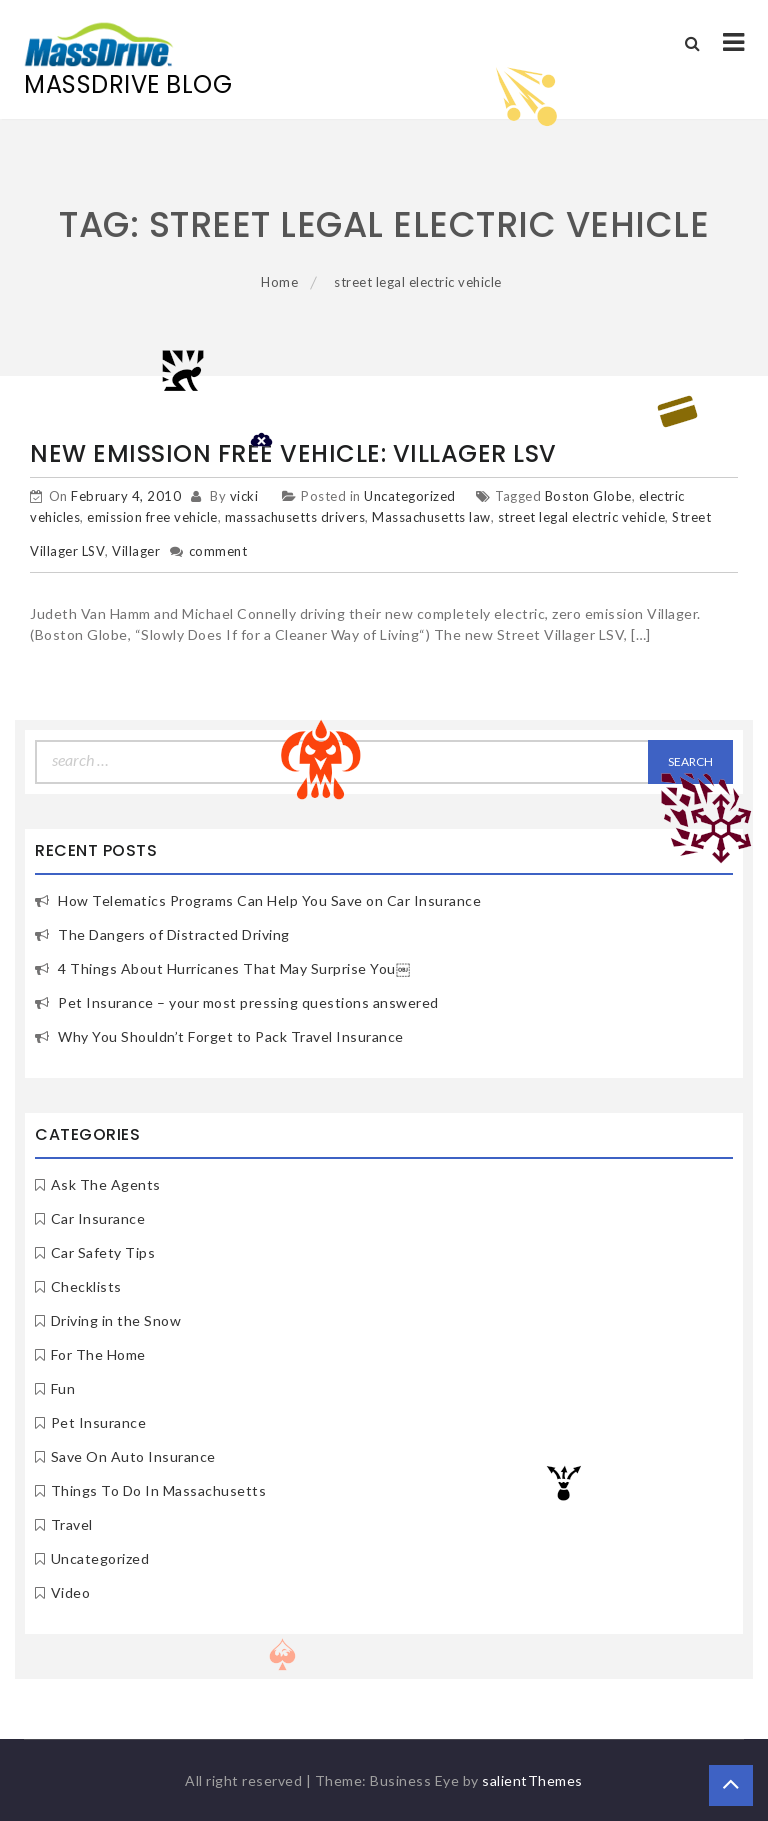 This screenshot has height=1821, width=768. What do you see at coordinates (527, 95) in the screenshot?
I see `launch projectiles or balls` at bounding box center [527, 95].